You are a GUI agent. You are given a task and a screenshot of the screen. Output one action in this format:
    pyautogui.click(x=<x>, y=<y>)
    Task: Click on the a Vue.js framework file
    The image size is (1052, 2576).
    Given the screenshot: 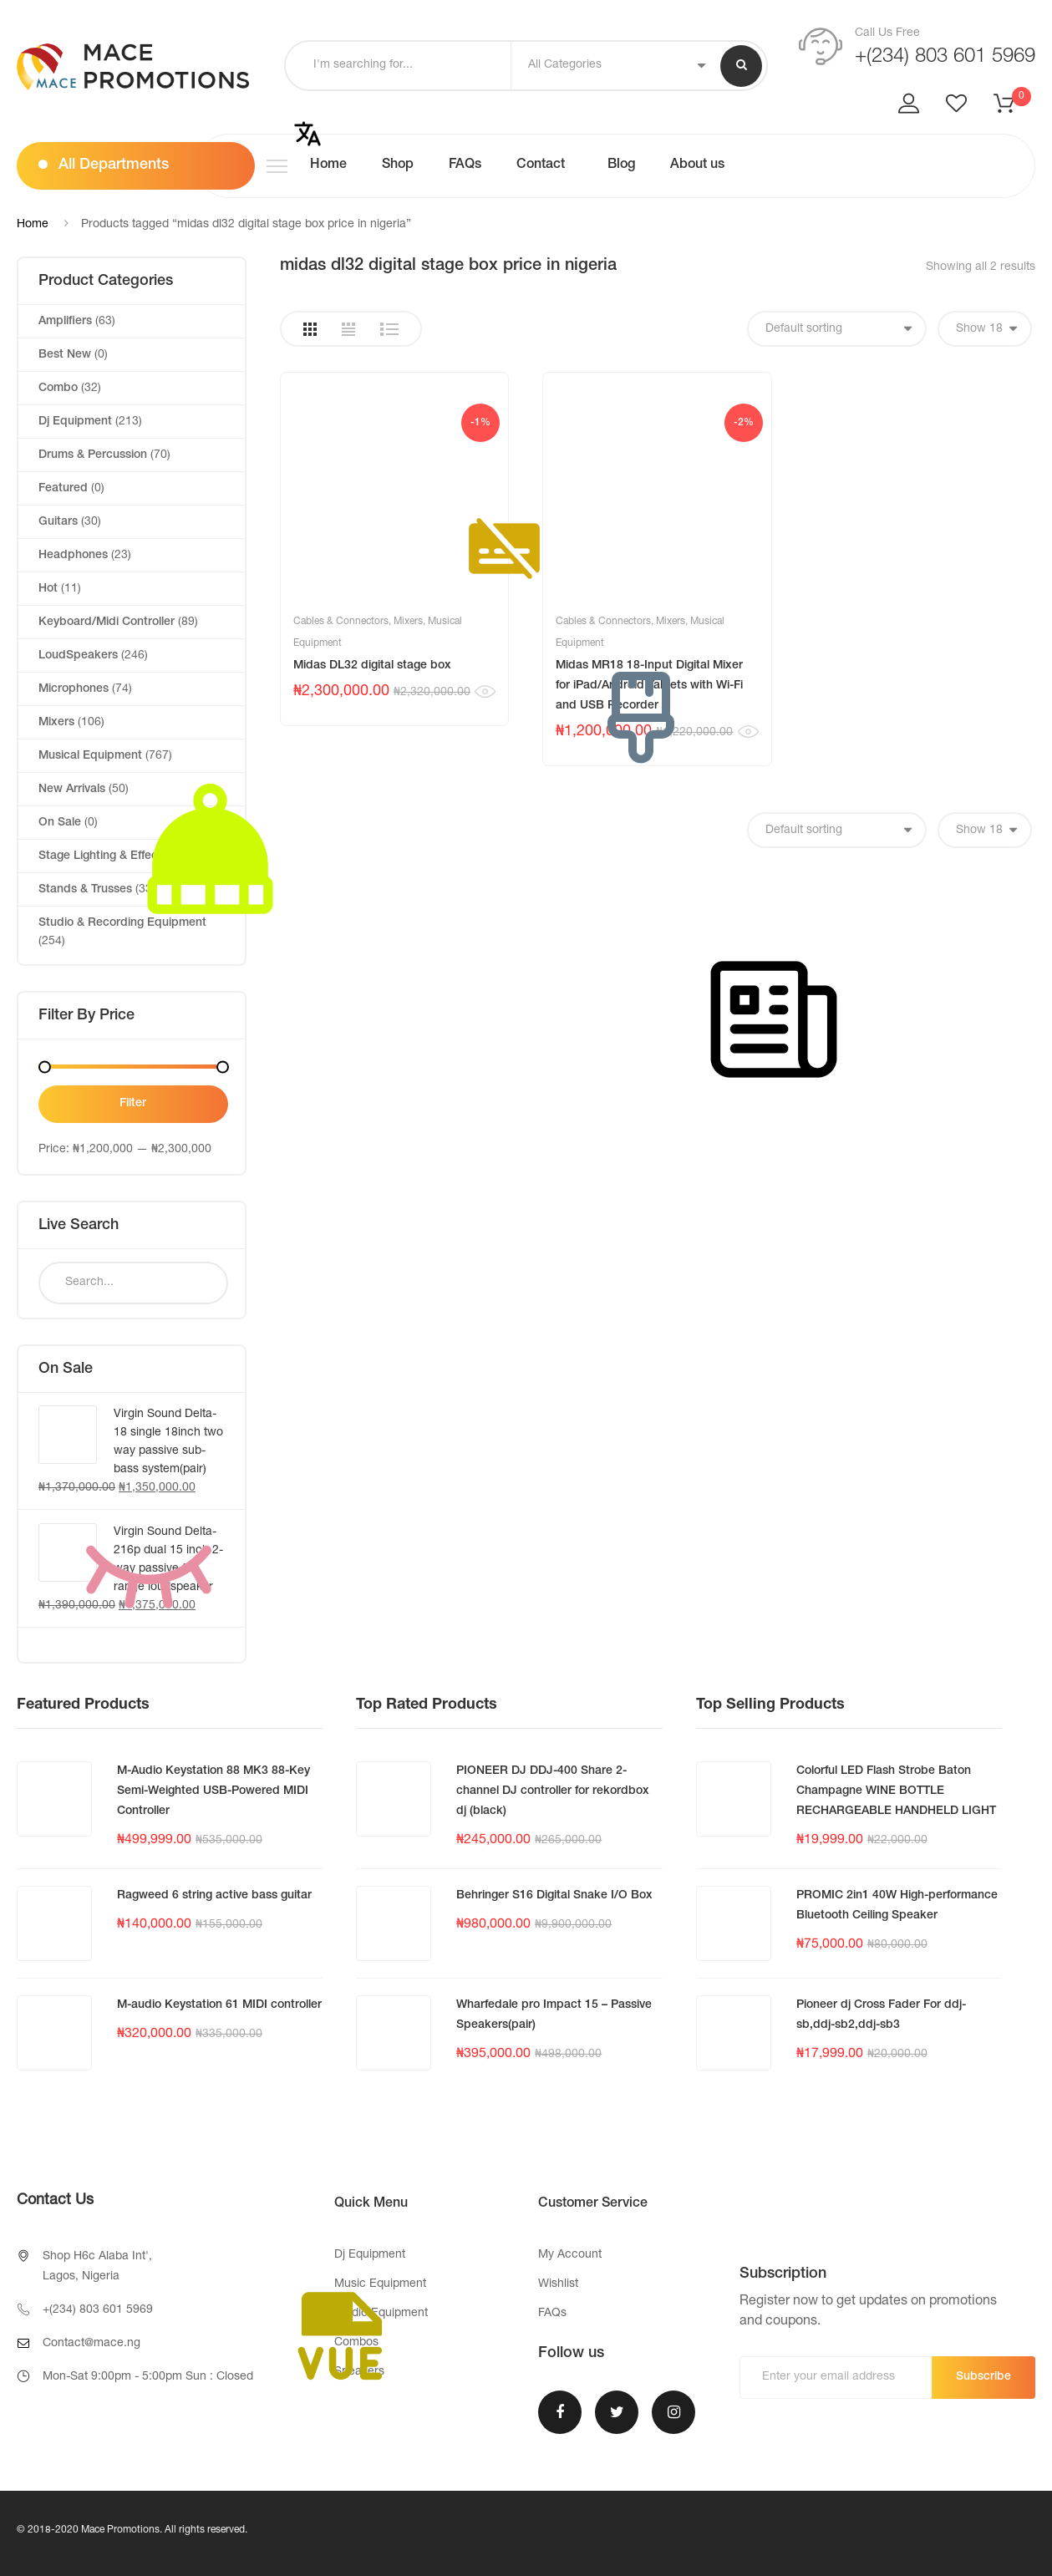 What is the action you would take?
    pyautogui.click(x=342, y=2340)
    